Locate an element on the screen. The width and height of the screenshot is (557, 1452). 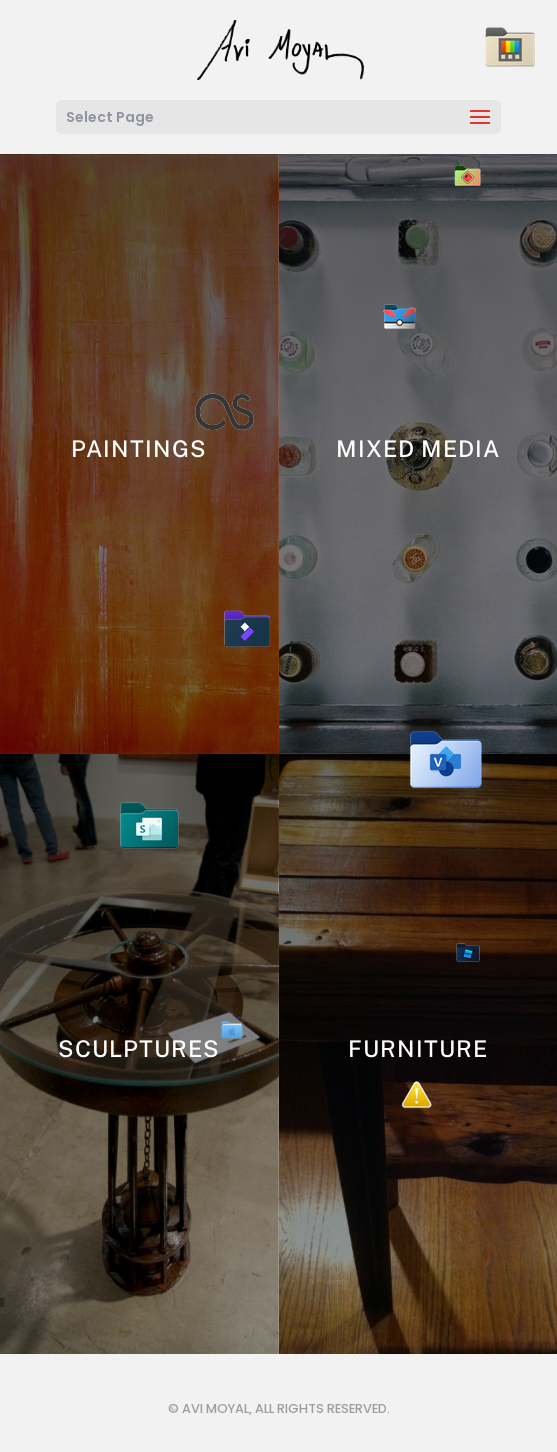
indicates a warning or caution state is located at coordinates (396, 1120).